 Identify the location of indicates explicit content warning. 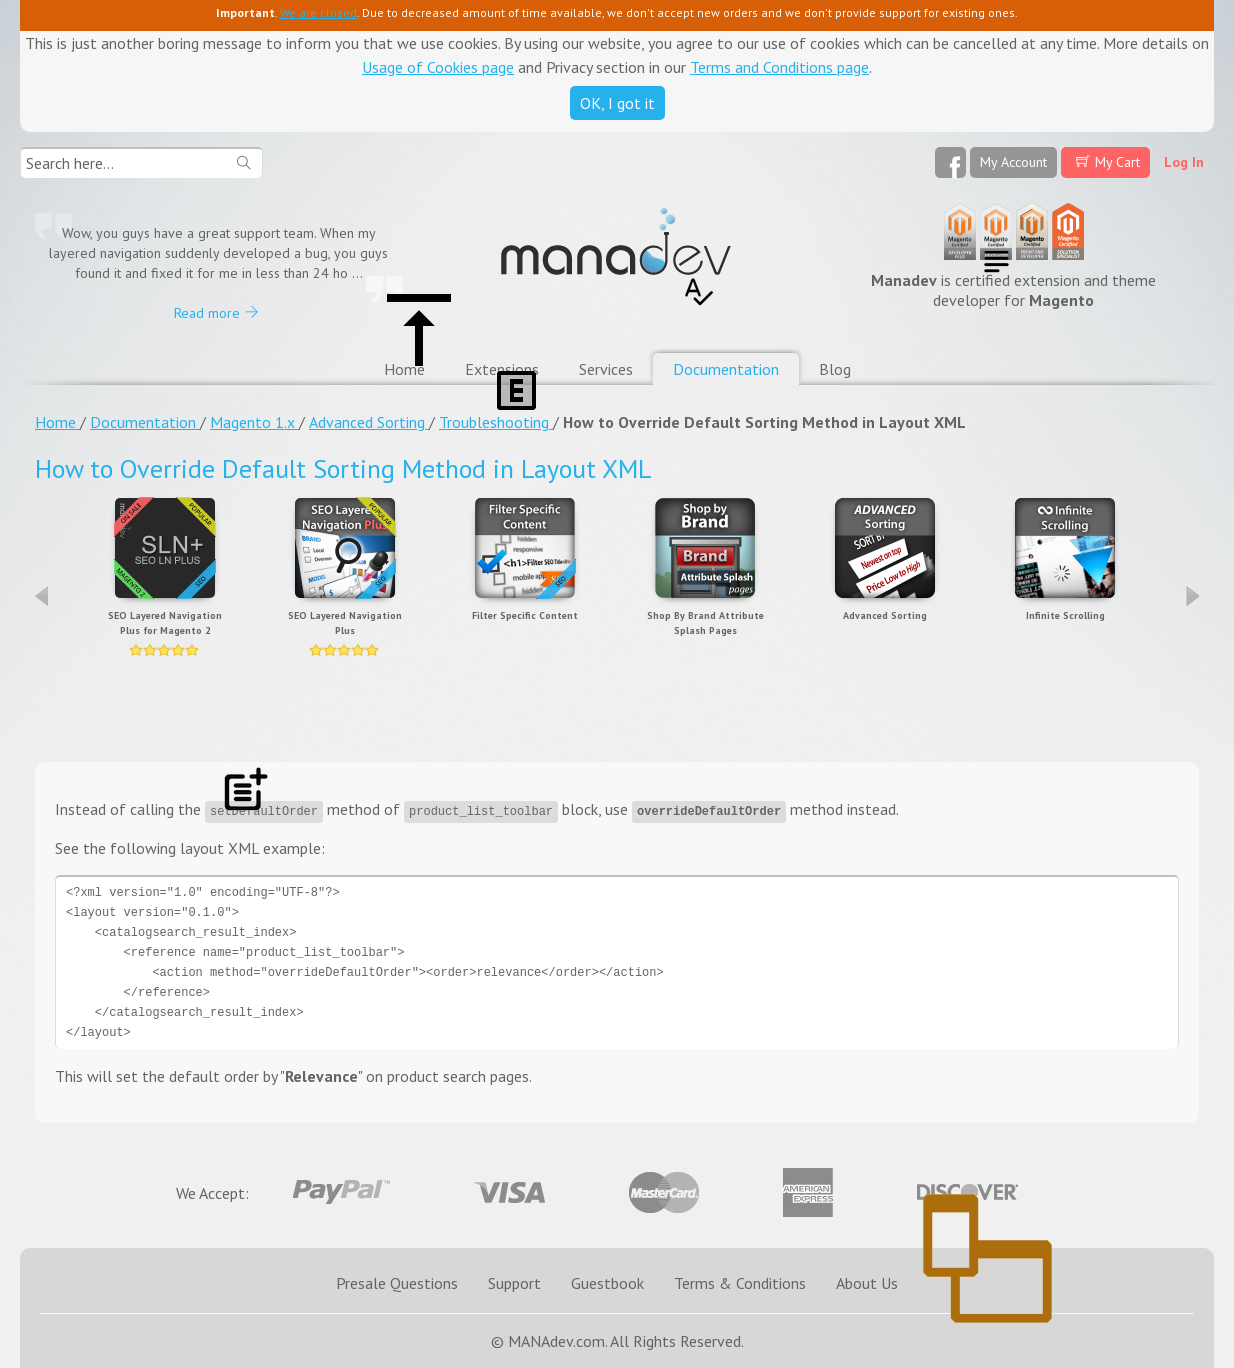
(516, 390).